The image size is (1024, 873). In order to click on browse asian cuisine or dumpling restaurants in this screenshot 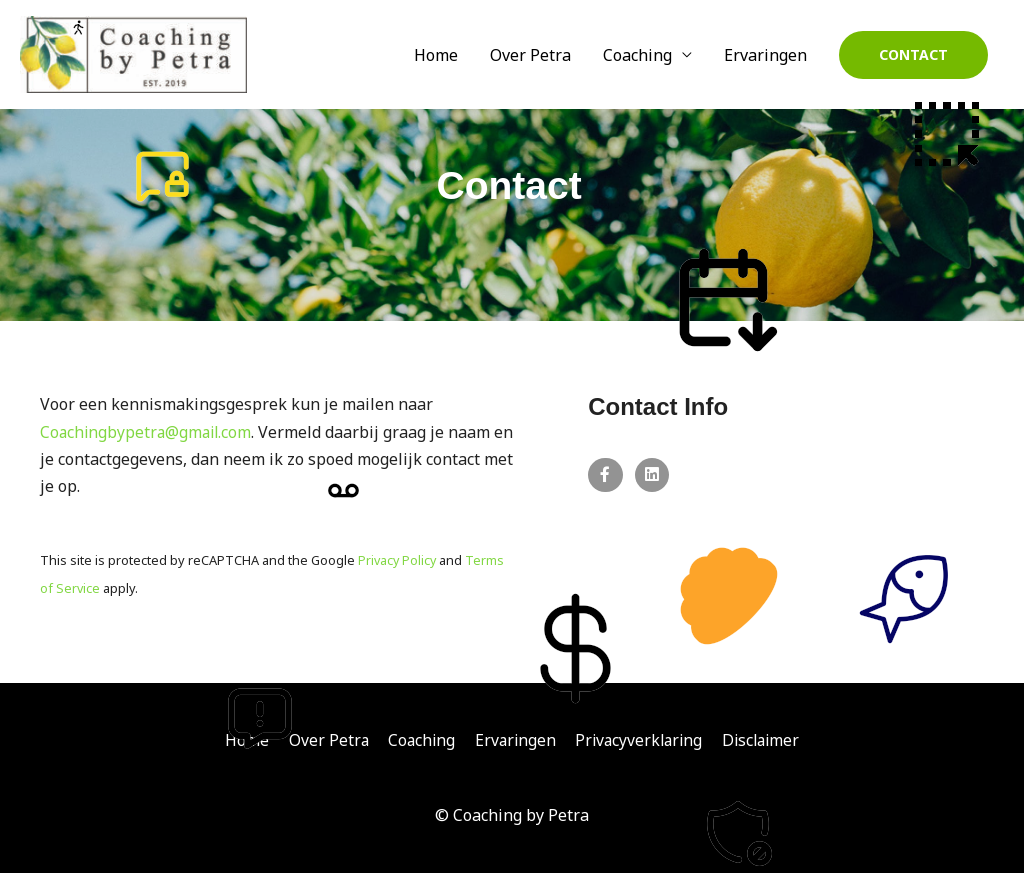, I will do `click(729, 596)`.